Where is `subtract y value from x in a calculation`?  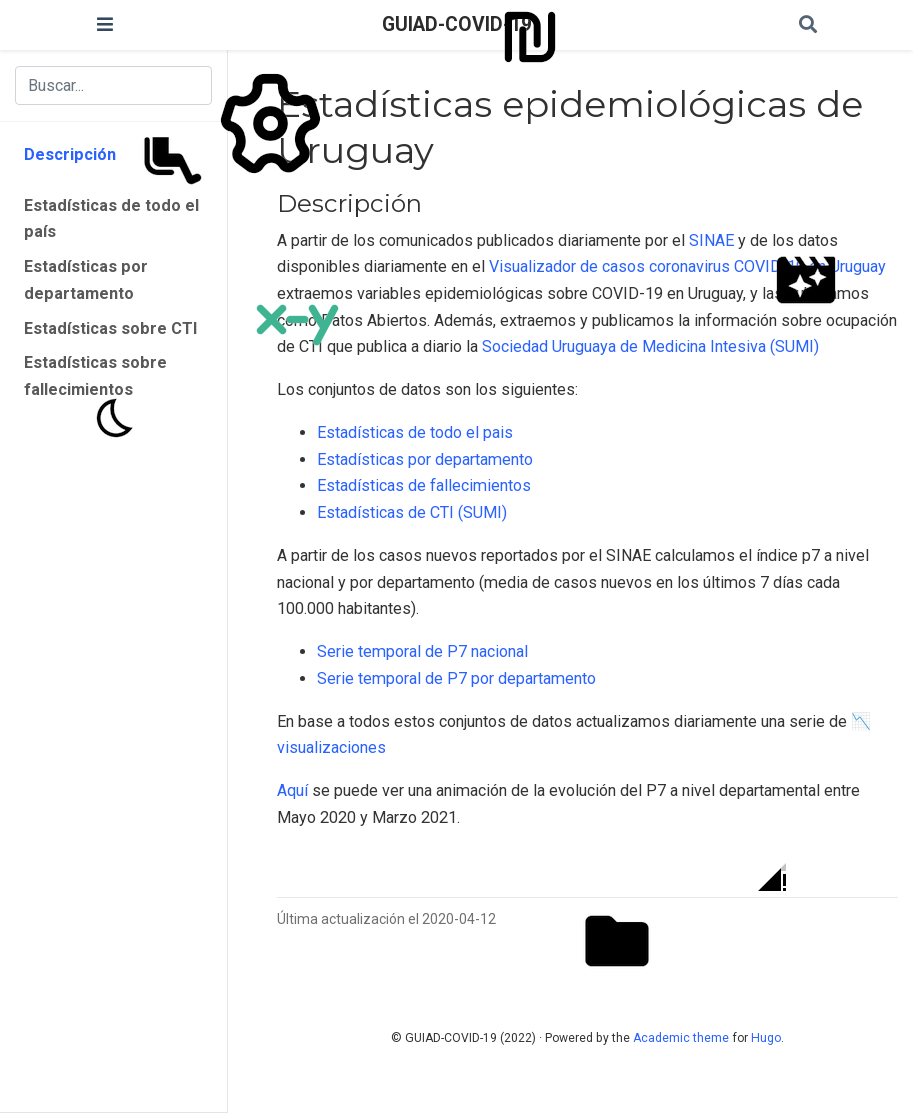 subtract y value from x in a calculation is located at coordinates (297, 319).